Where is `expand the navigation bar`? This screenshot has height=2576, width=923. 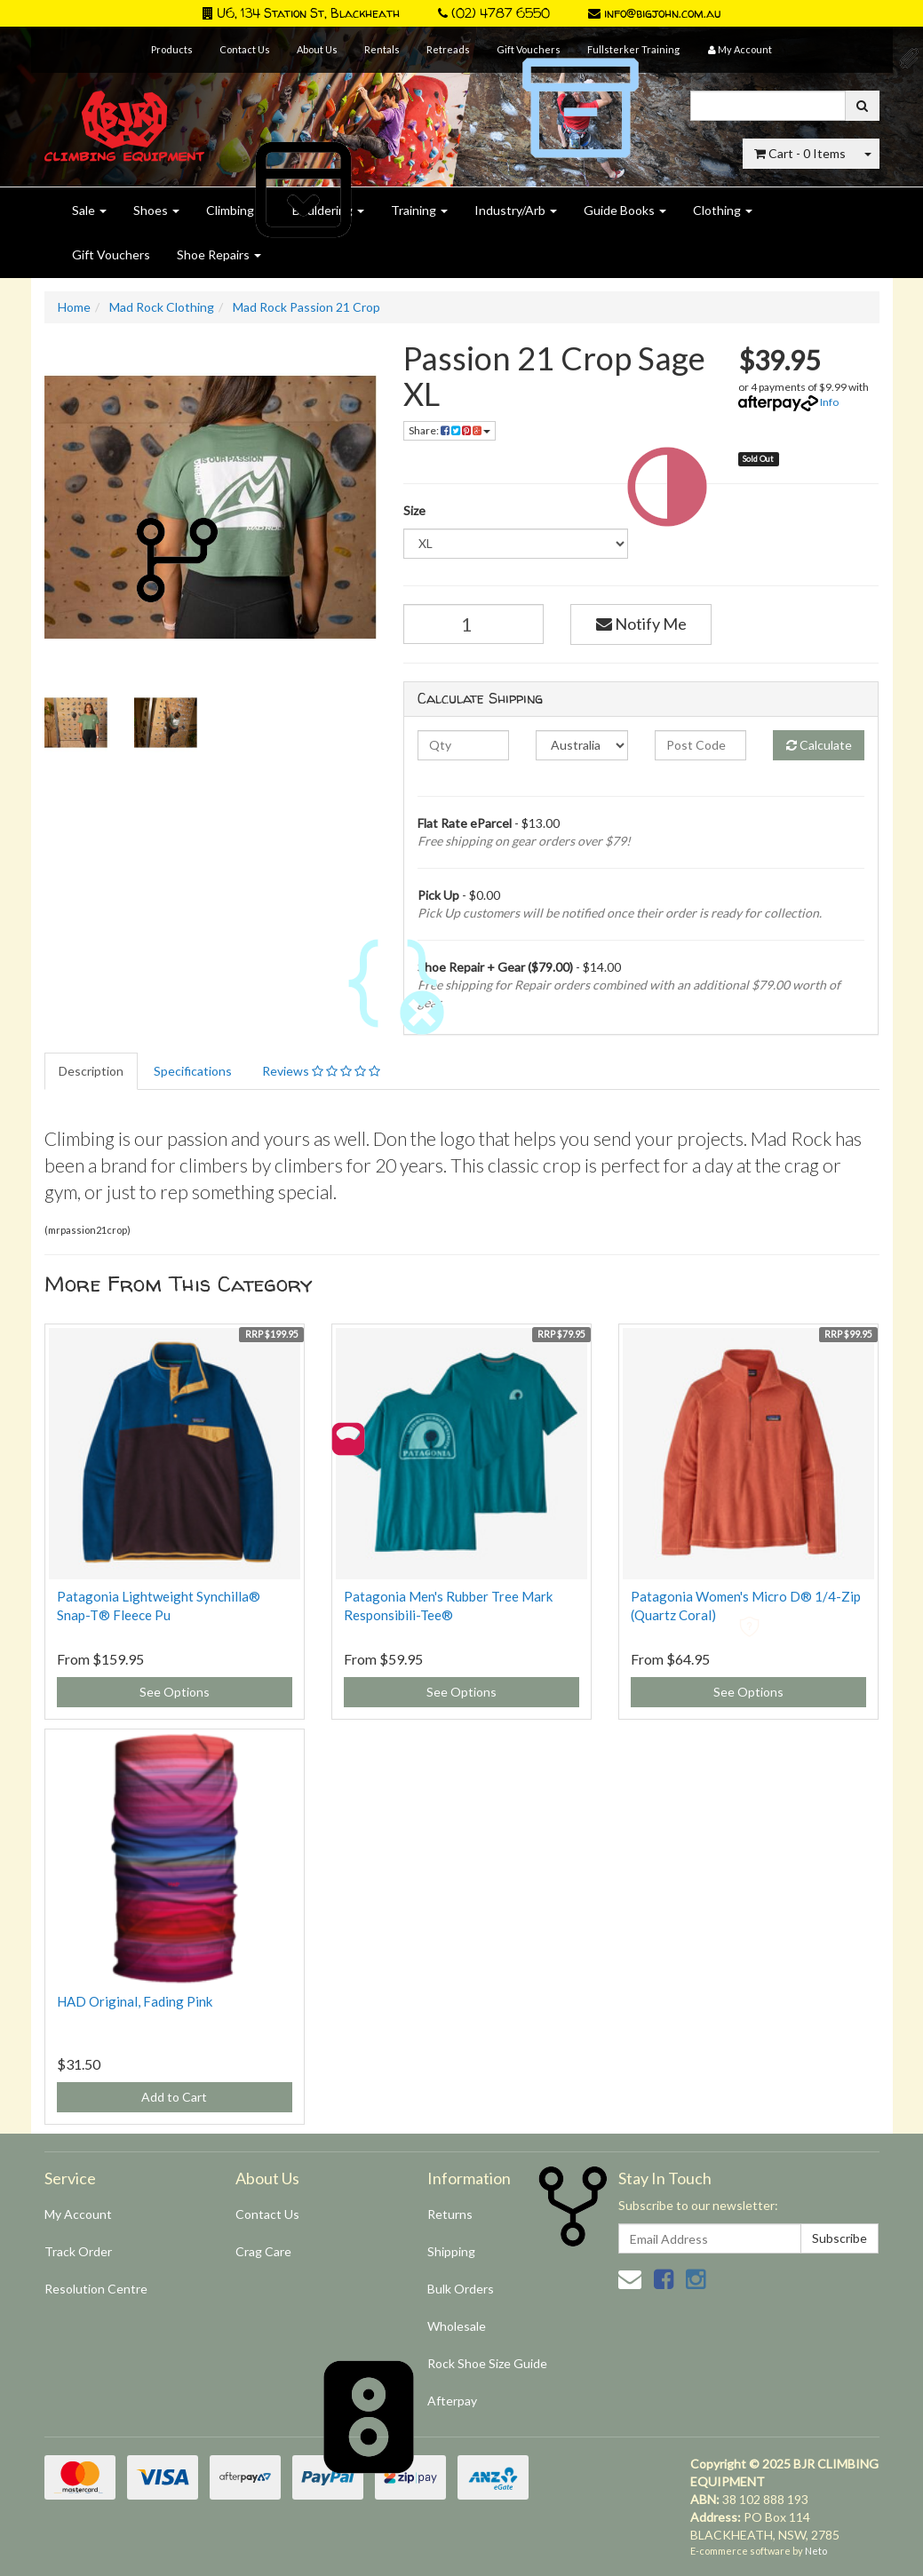
expand the navigation bar is located at coordinates (303, 189).